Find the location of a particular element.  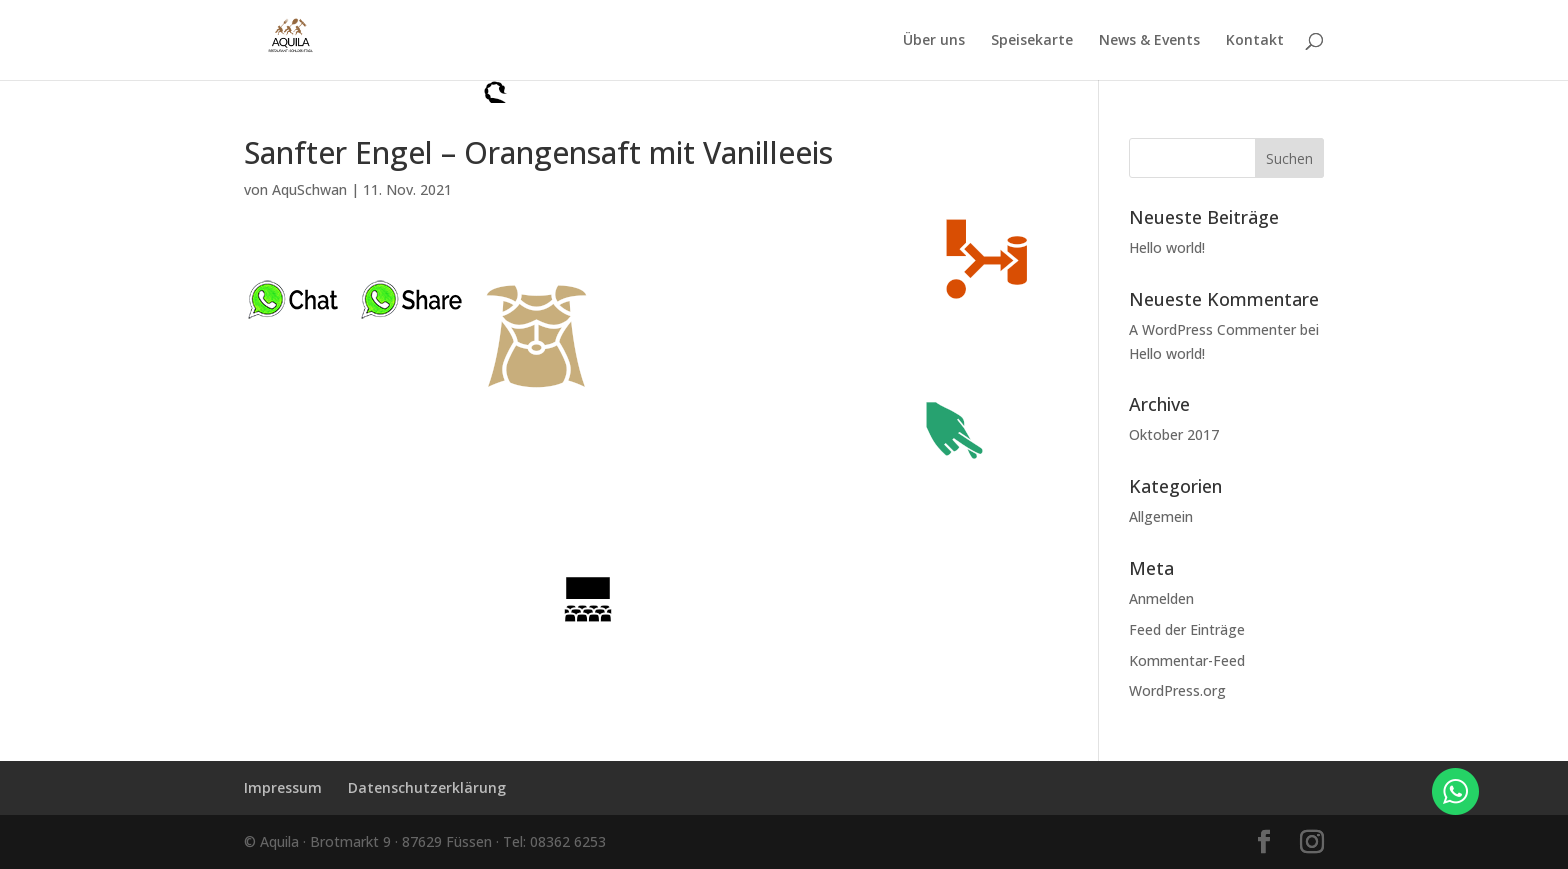

access theater or cinema listings is located at coordinates (588, 599).